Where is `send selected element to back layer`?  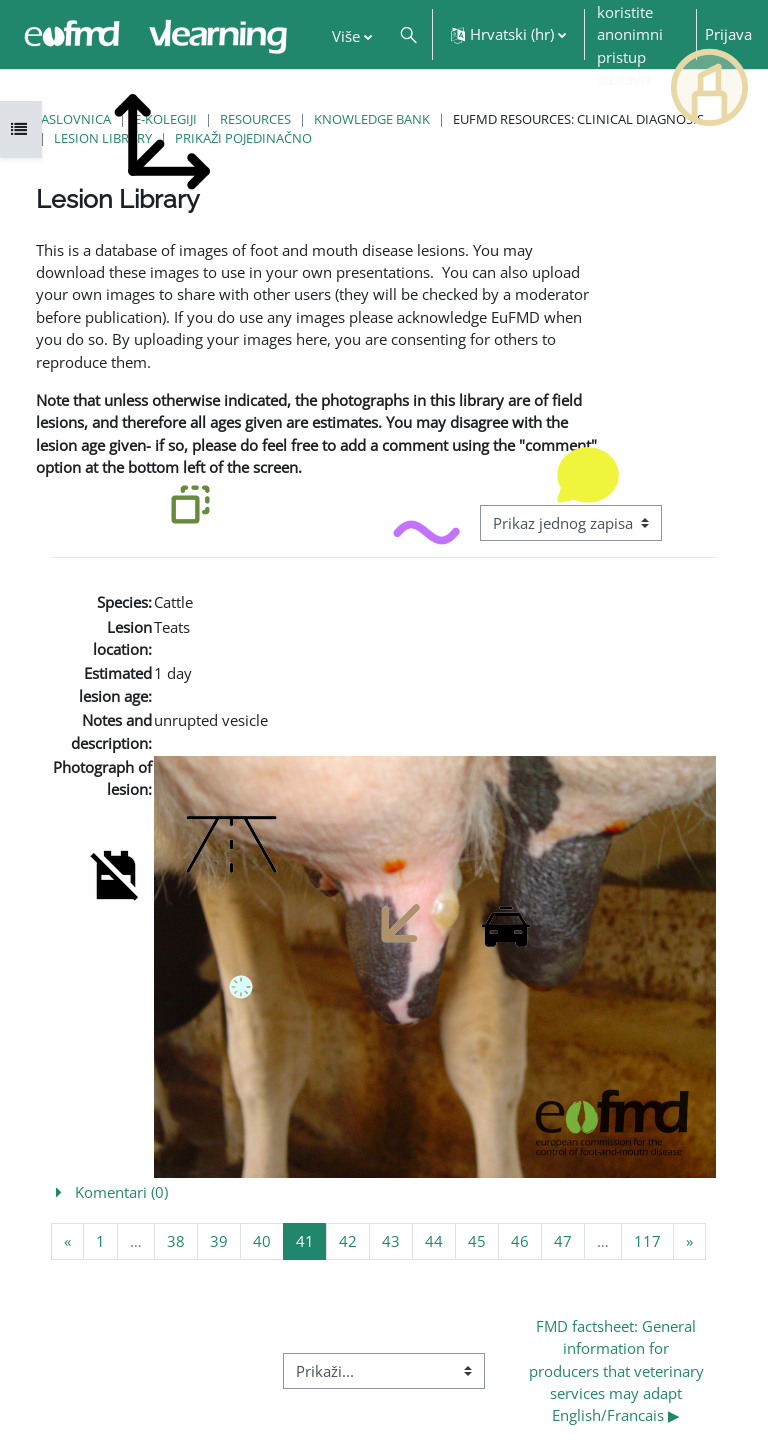 send selected element to back layer is located at coordinates (190, 504).